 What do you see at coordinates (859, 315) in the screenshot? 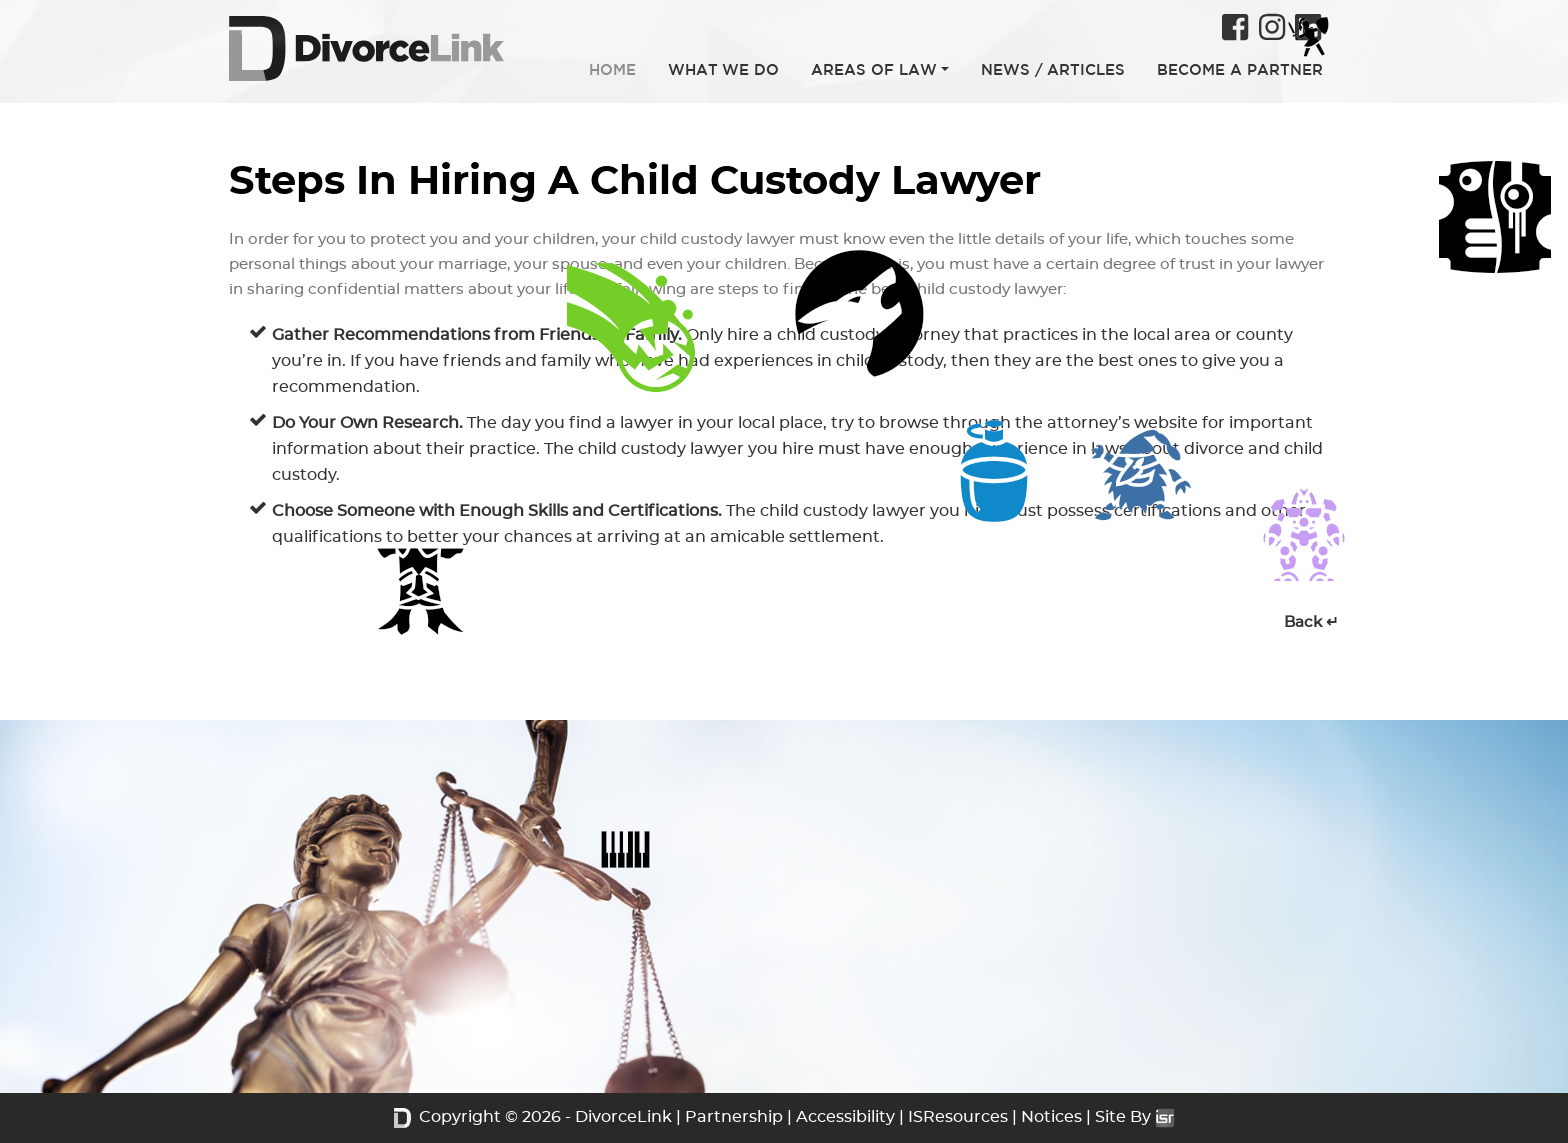
I see `wildlife or nature-themed app icon` at bounding box center [859, 315].